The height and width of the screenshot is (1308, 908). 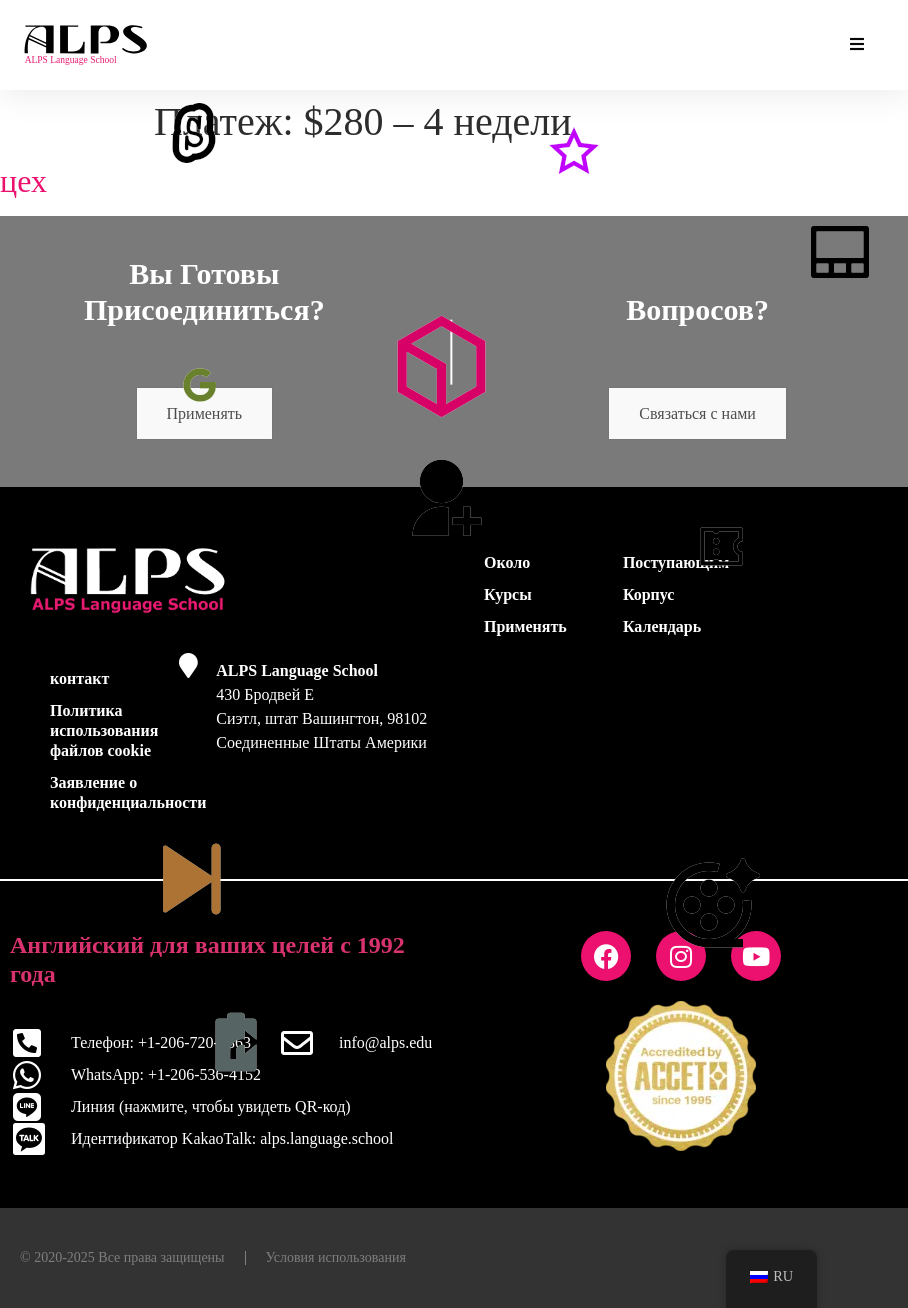 I want to click on add a new user or contact, so click(x=441, y=499).